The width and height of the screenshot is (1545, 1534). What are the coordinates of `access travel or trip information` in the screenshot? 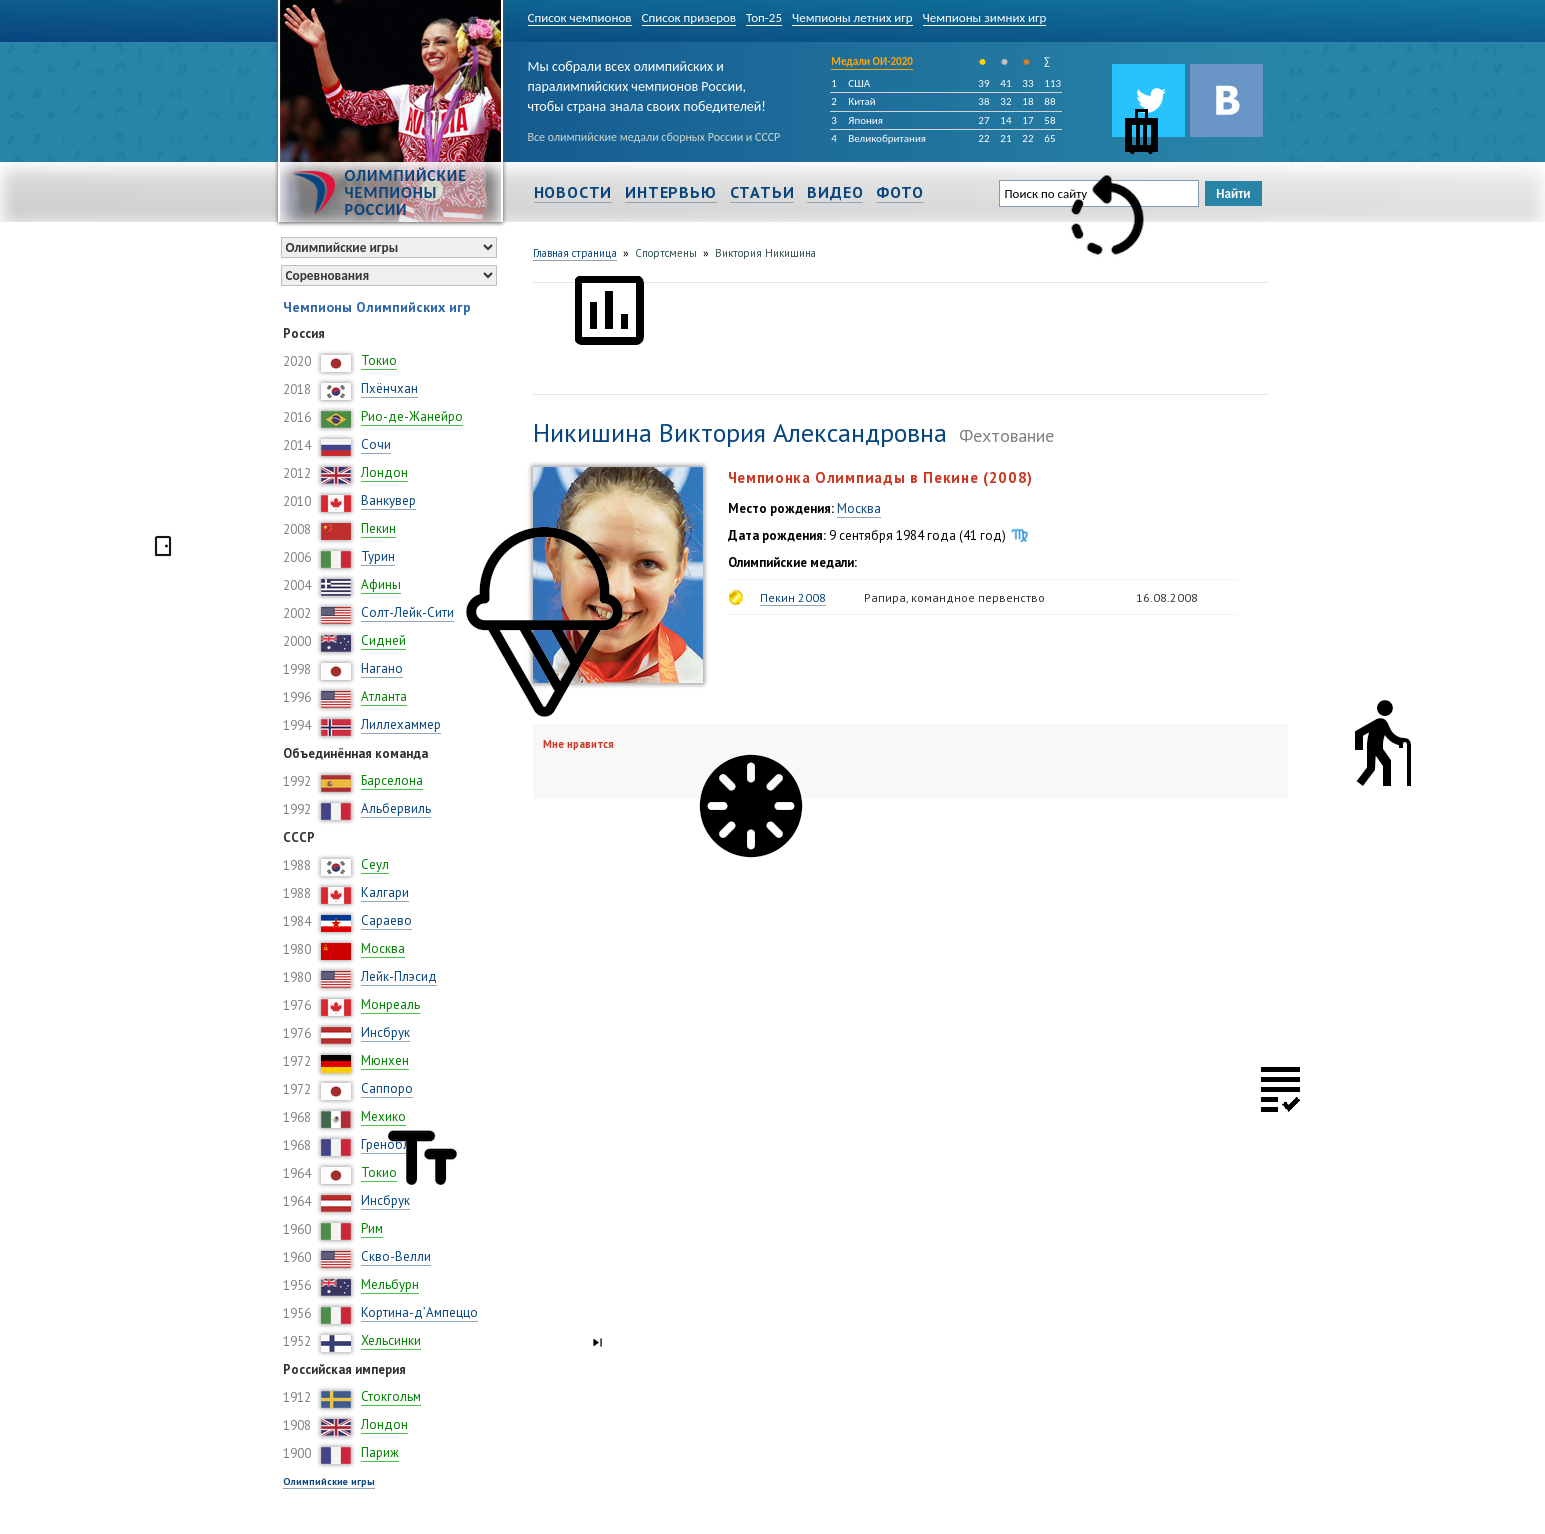 It's located at (1141, 131).